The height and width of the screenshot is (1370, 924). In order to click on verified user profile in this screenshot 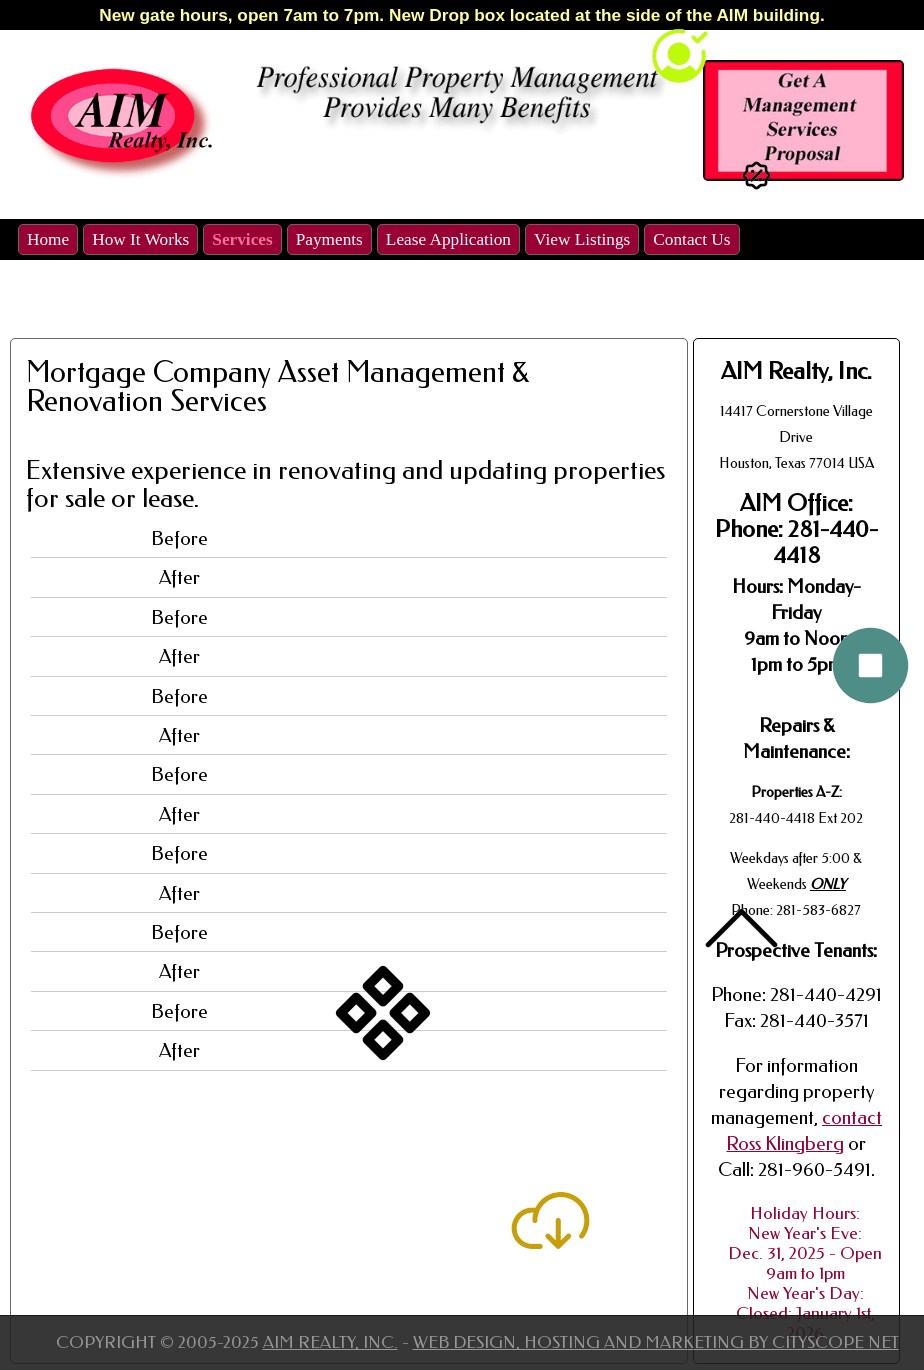, I will do `click(679, 56)`.